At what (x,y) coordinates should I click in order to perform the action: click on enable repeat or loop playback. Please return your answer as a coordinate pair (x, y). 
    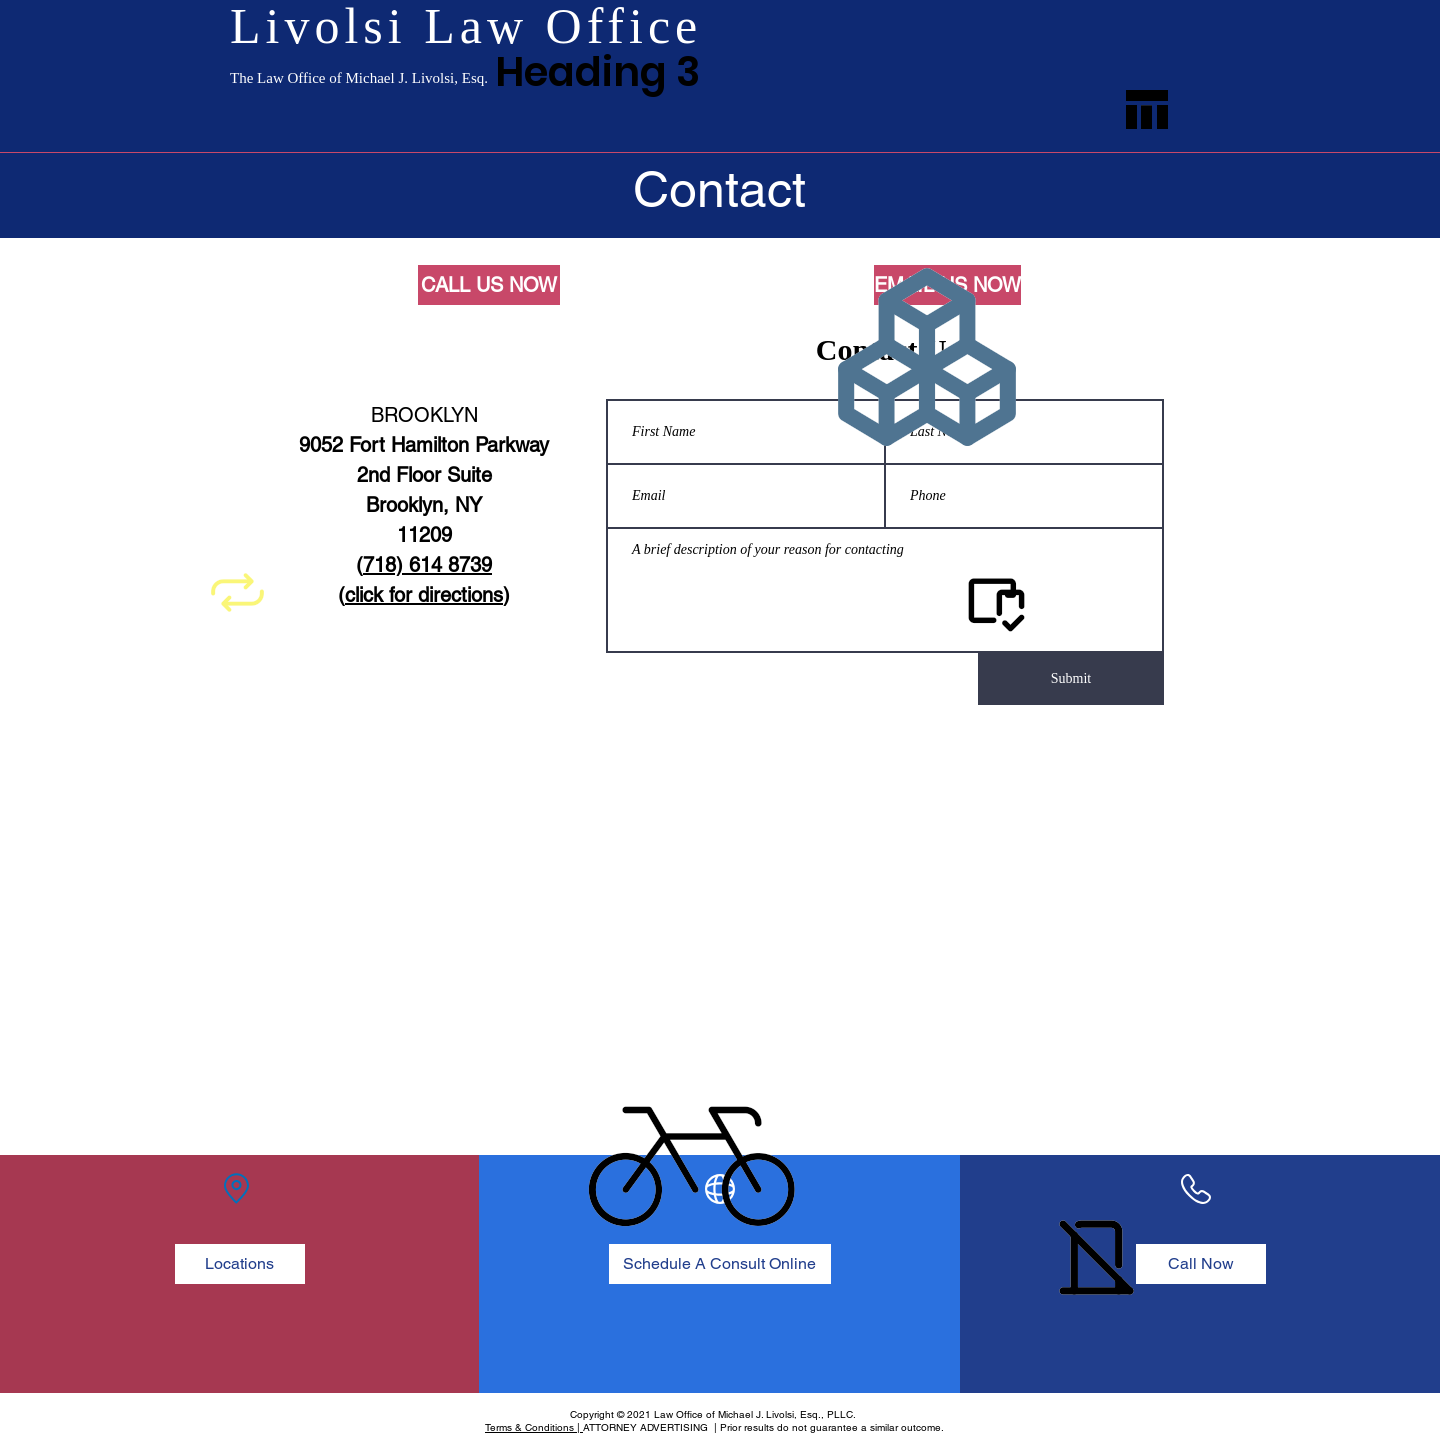
    Looking at the image, I should click on (237, 592).